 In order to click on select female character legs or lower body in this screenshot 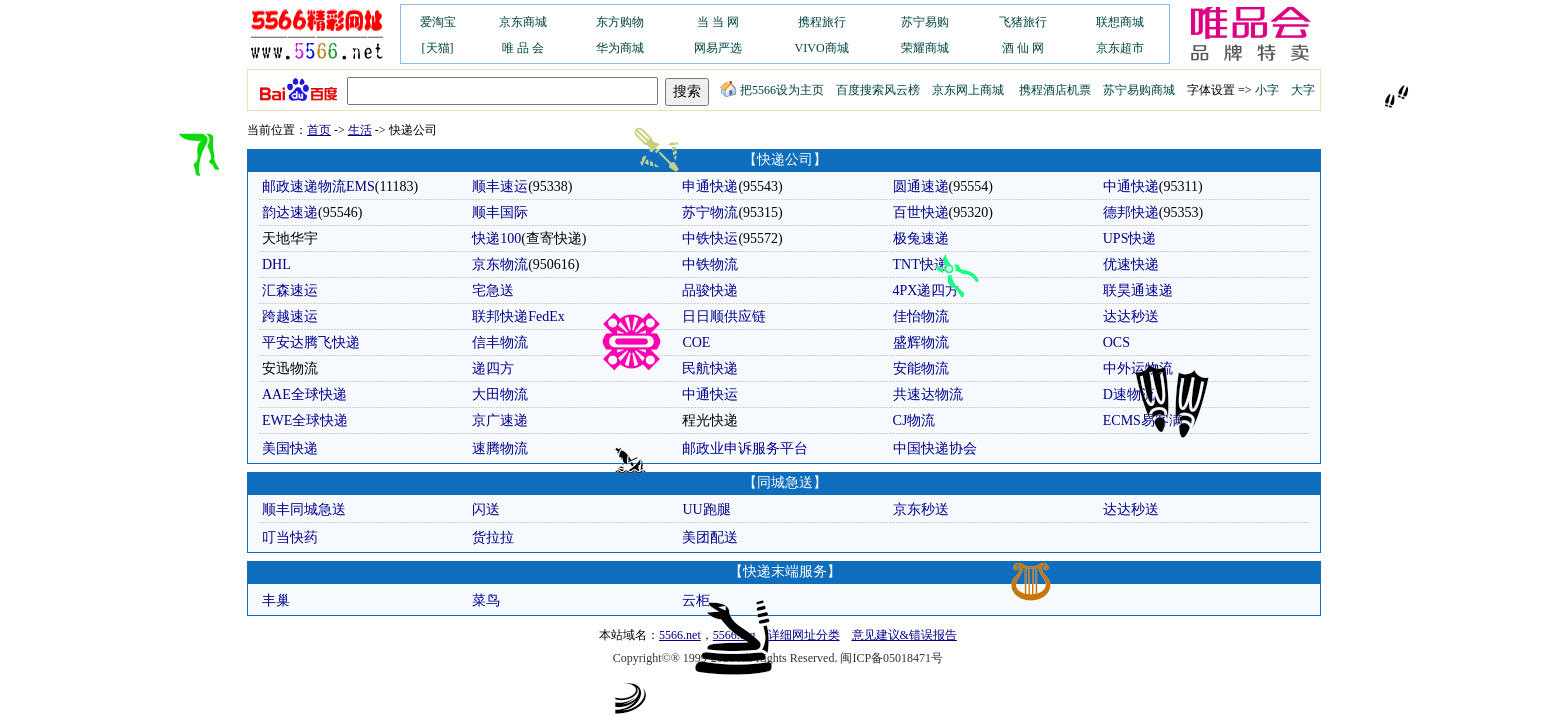, I will do `click(199, 155)`.